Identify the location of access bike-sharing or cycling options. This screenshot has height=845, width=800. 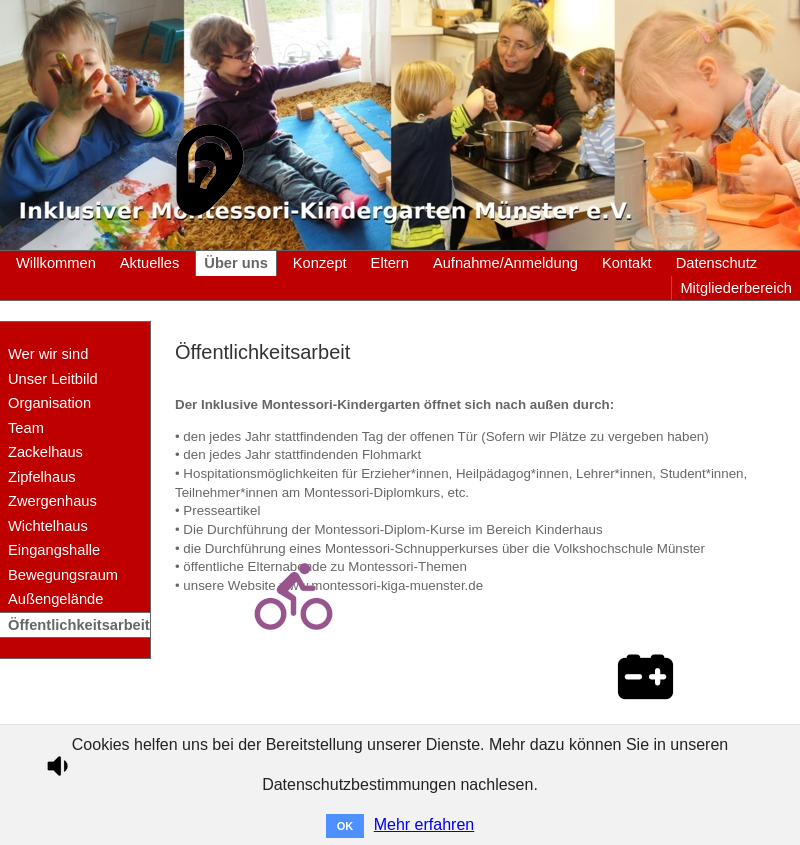
(293, 596).